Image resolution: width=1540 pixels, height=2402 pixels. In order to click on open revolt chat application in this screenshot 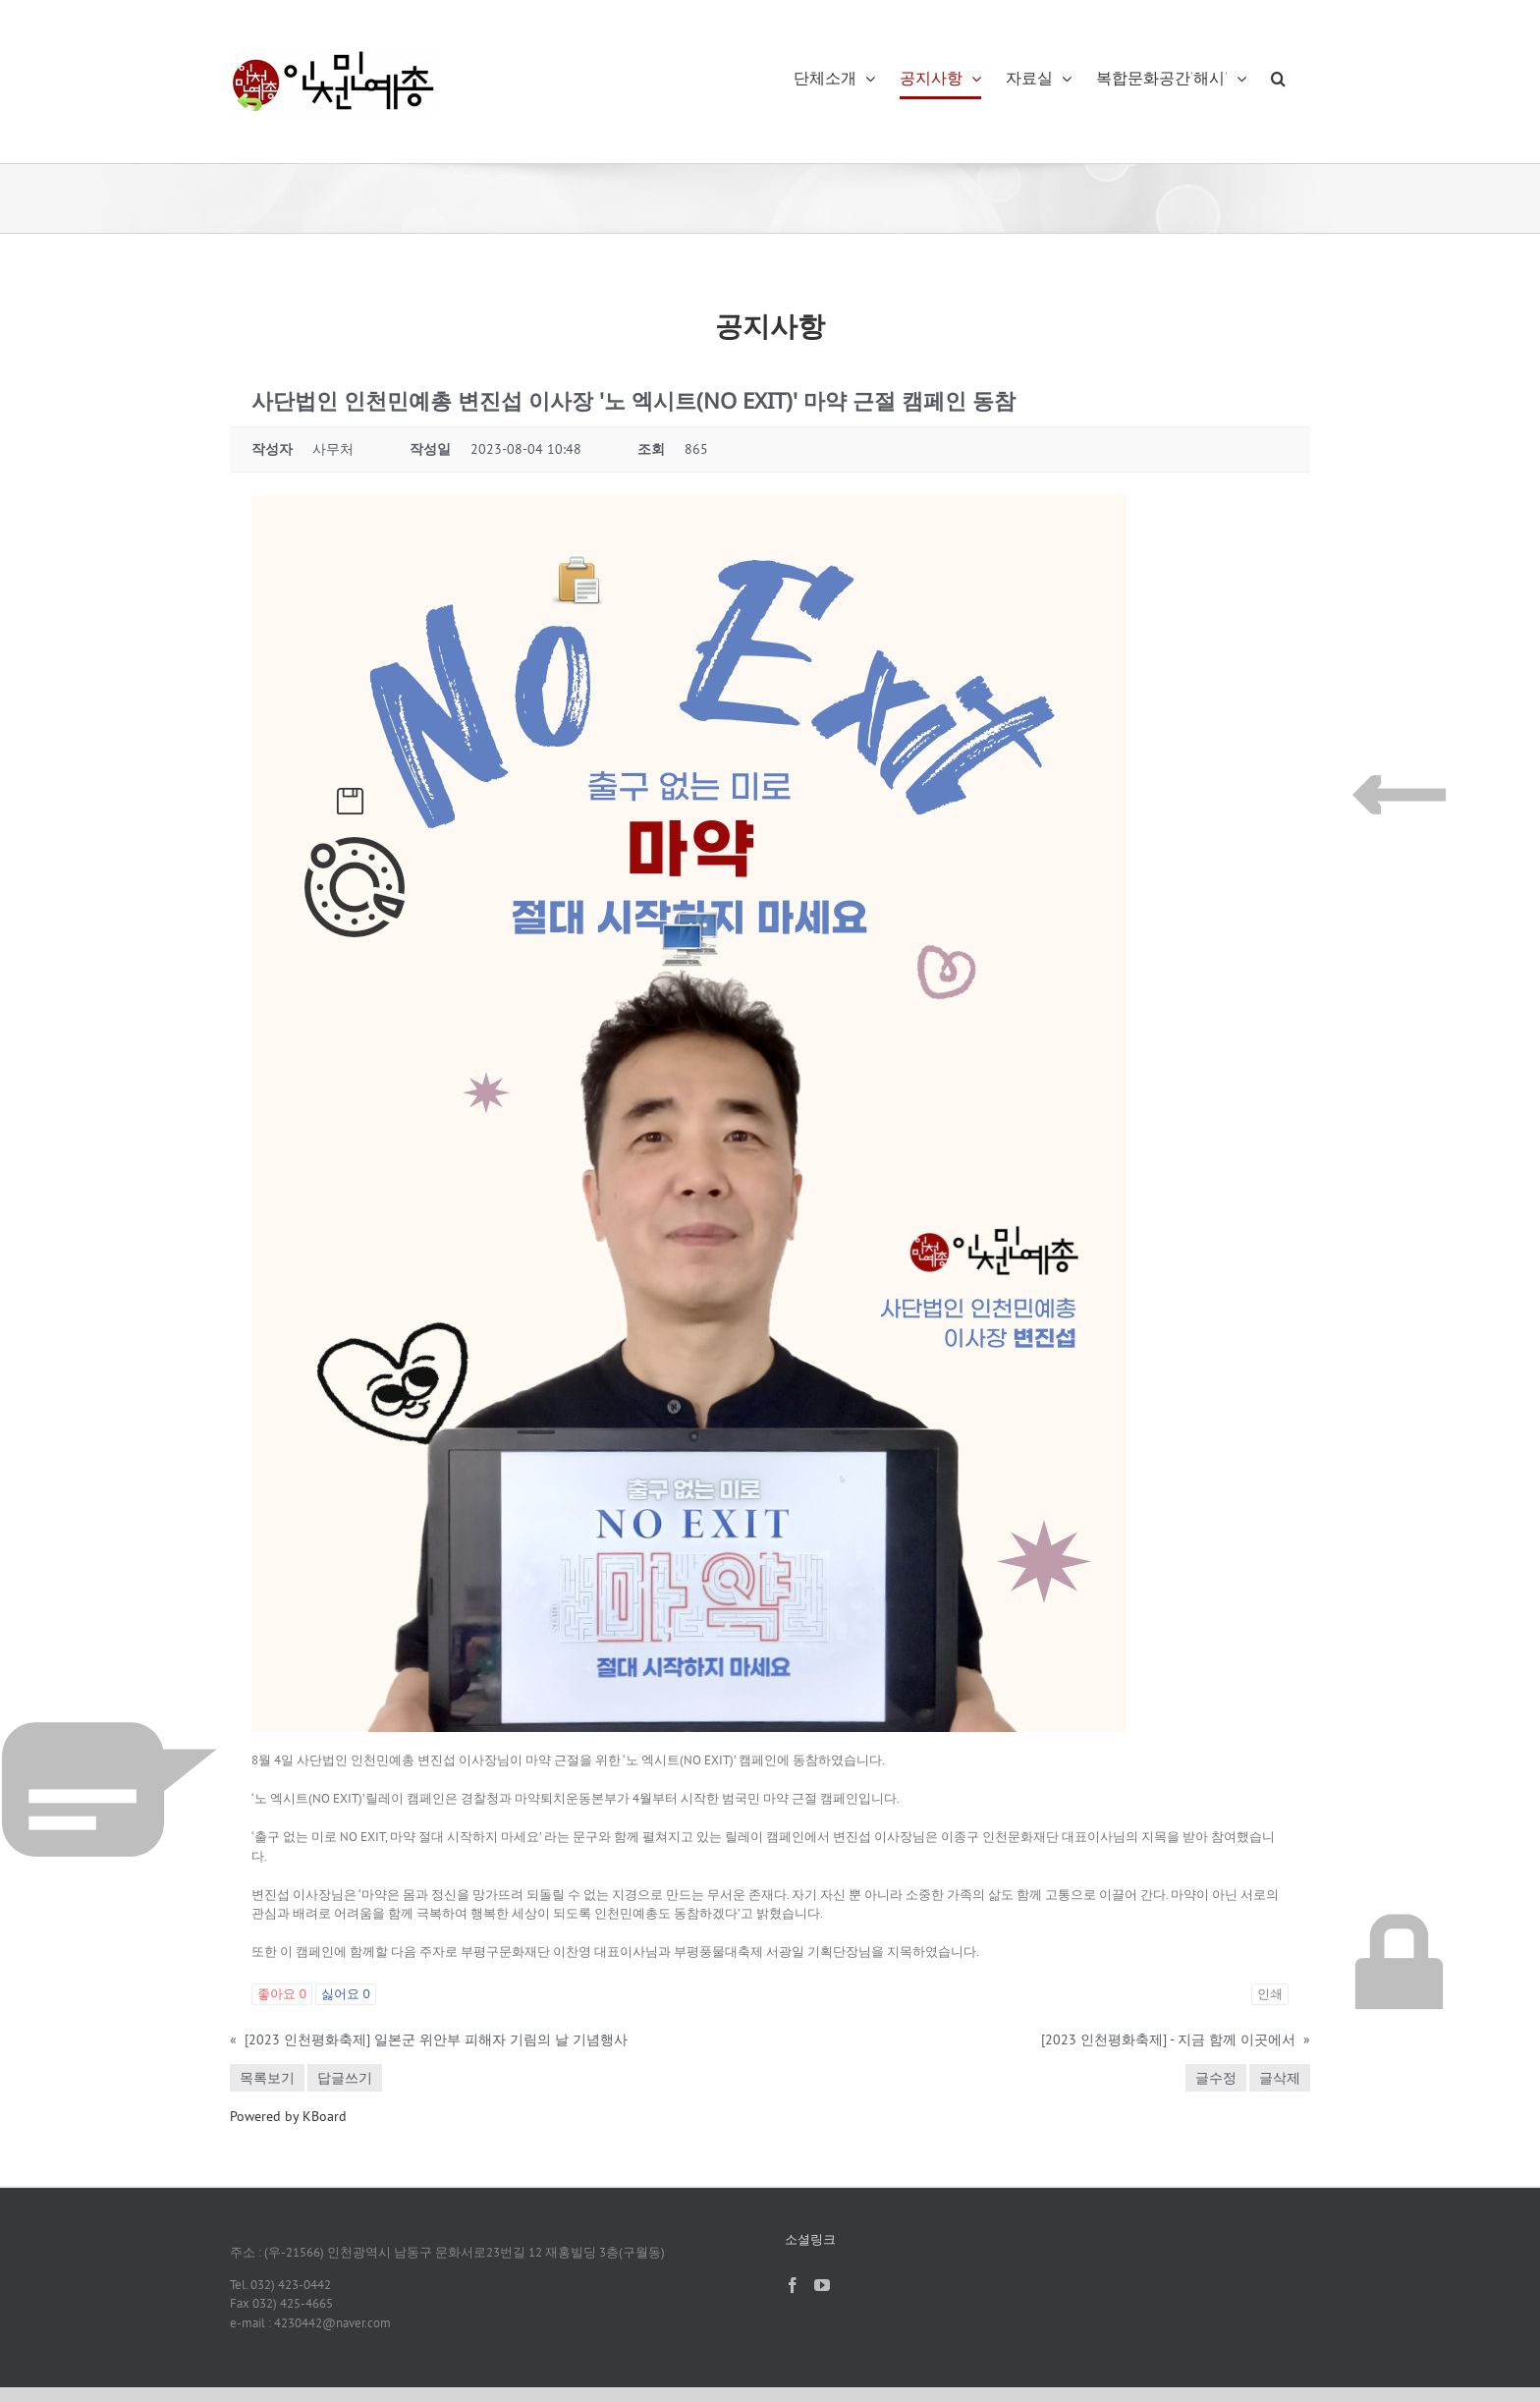, I will do `click(355, 887)`.